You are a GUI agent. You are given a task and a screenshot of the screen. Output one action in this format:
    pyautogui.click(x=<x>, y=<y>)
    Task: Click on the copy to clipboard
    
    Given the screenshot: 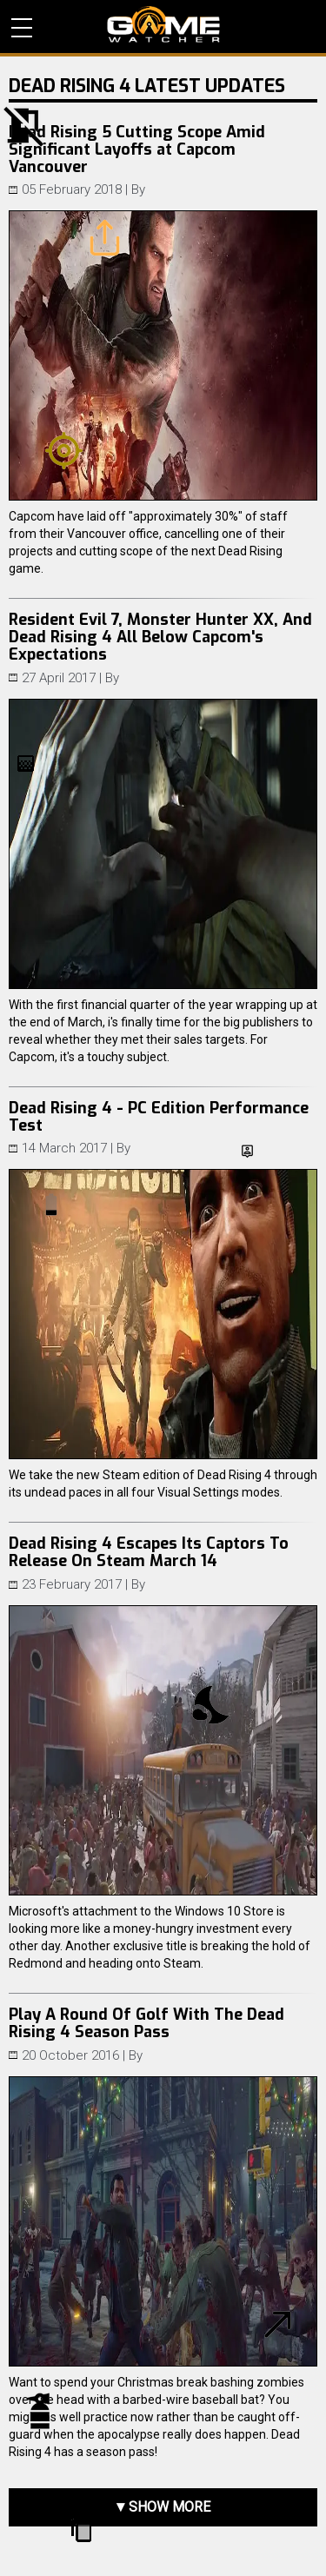 What is the action you would take?
    pyautogui.click(x=82, y=2530)
    